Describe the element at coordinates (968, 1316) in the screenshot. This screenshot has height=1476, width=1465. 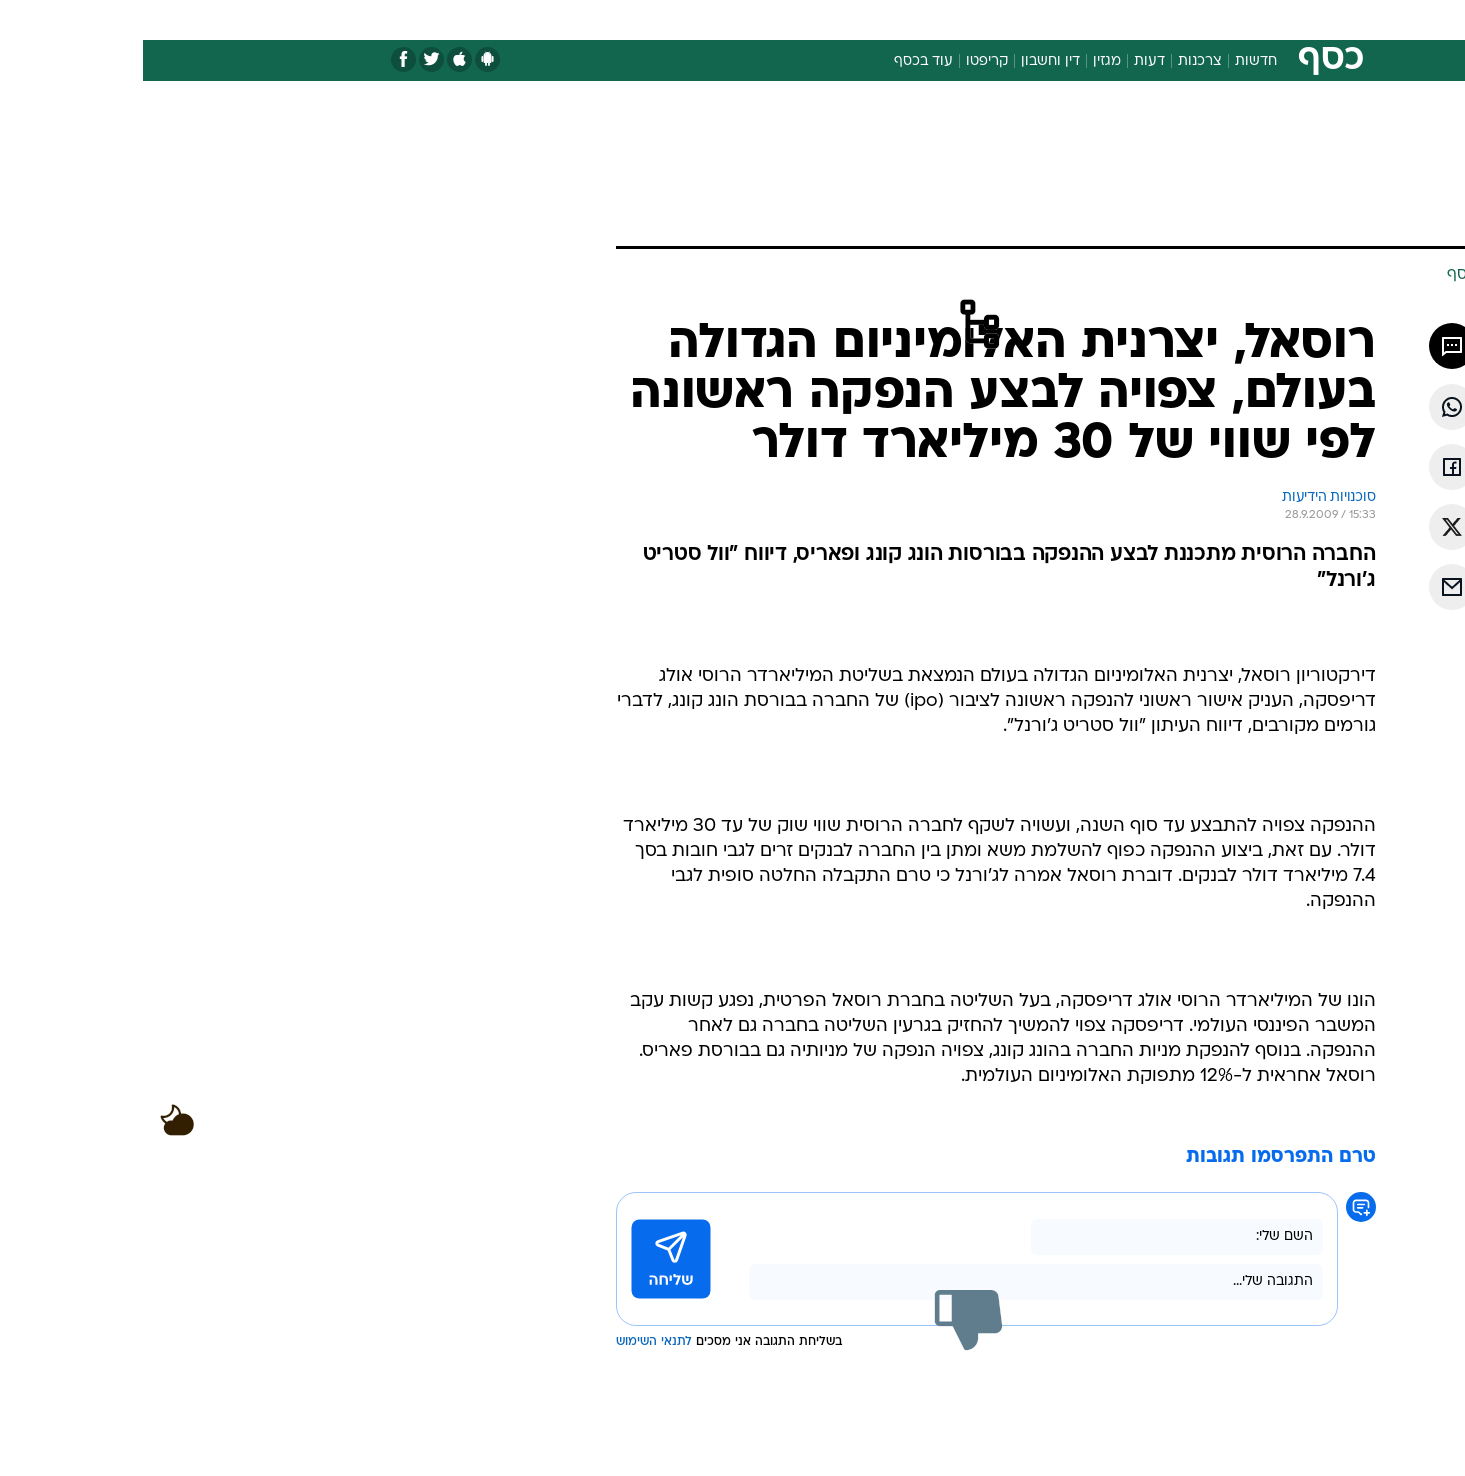
I see `dislike or downvote content` at that location.